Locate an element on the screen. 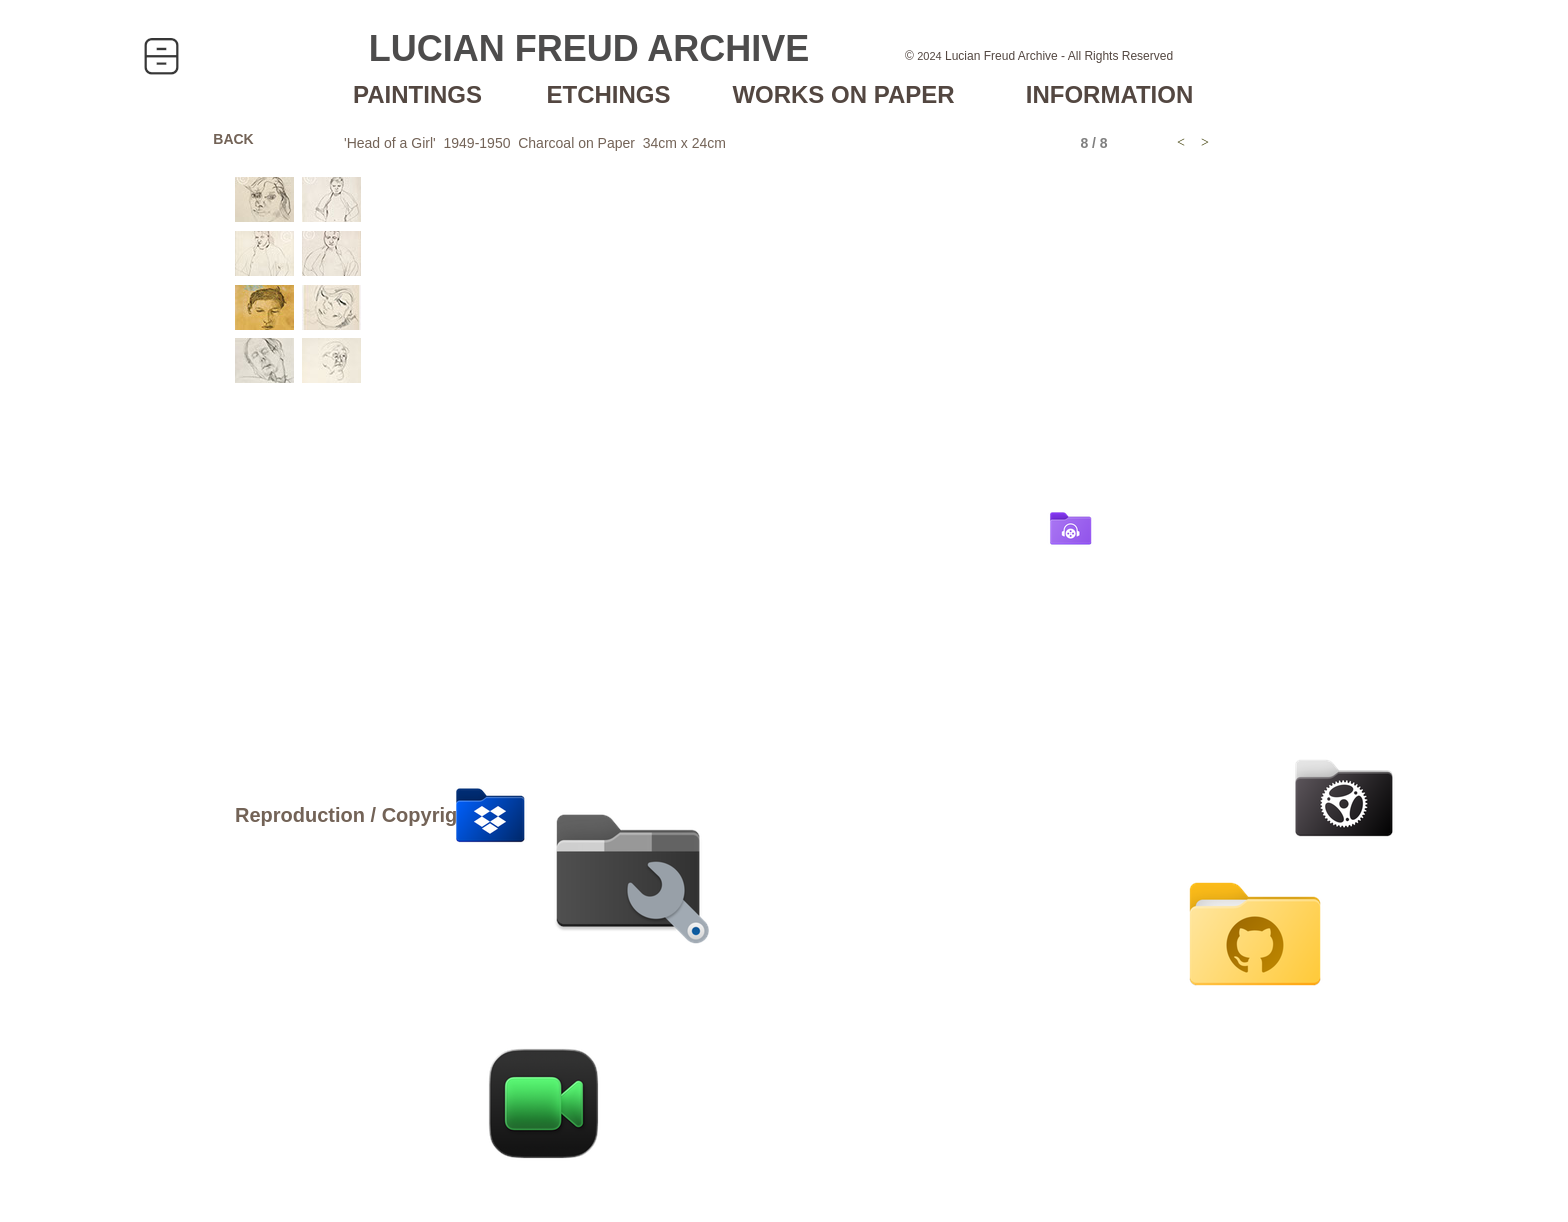  open actix web framework project folder is located at coordinates (1343, 800).